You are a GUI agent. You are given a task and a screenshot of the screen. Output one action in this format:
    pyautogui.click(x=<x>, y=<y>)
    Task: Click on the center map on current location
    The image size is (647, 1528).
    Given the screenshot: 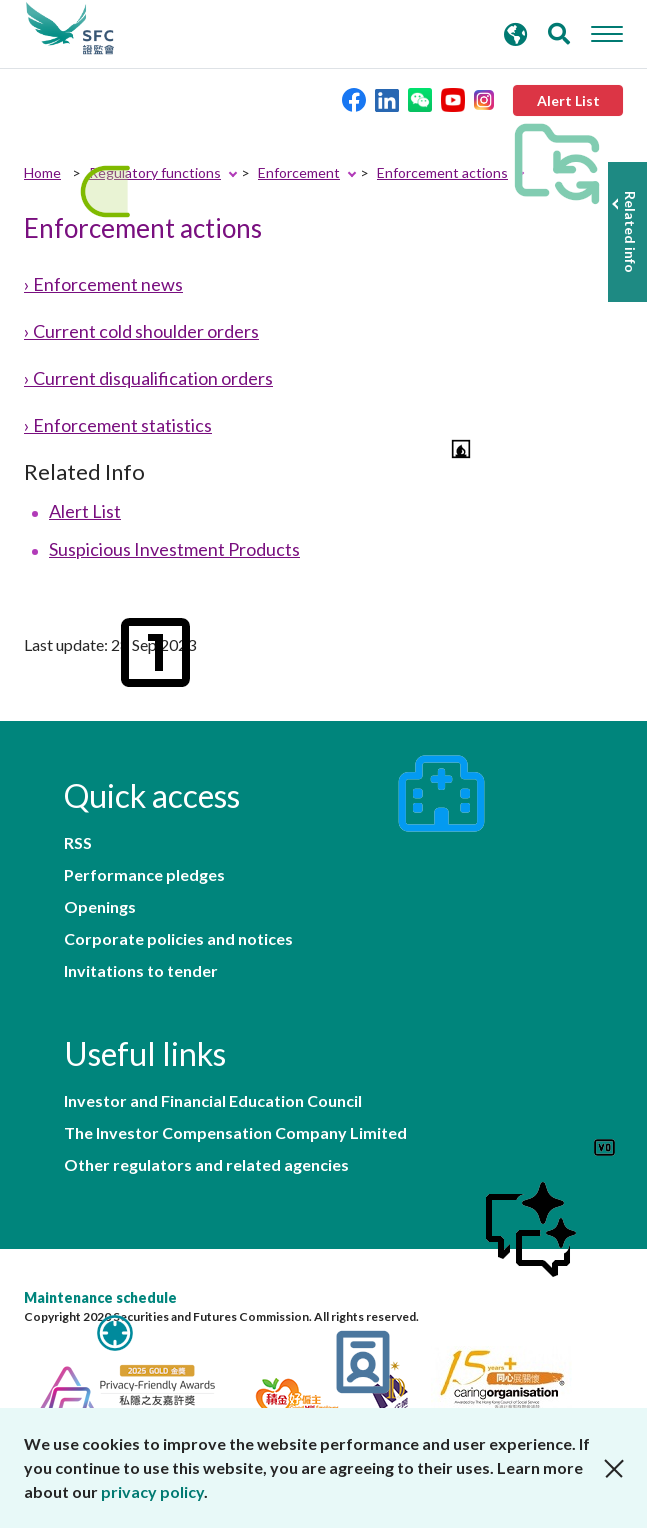 What is the action you would take?
    pyautogui.click(x=115, y=1333)
    